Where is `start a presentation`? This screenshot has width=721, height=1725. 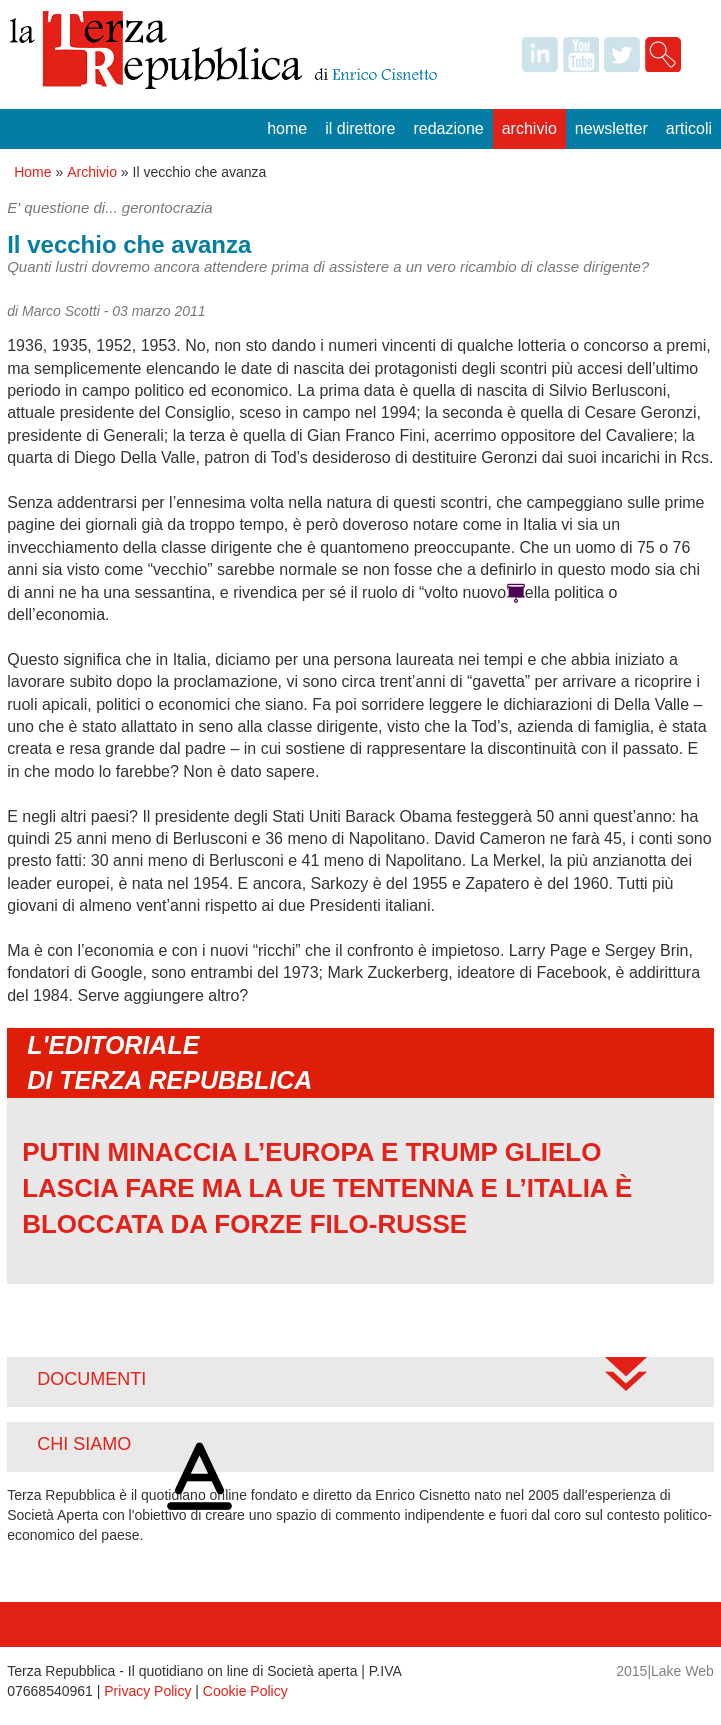 start a presentation is located at coordinates (516, 592).